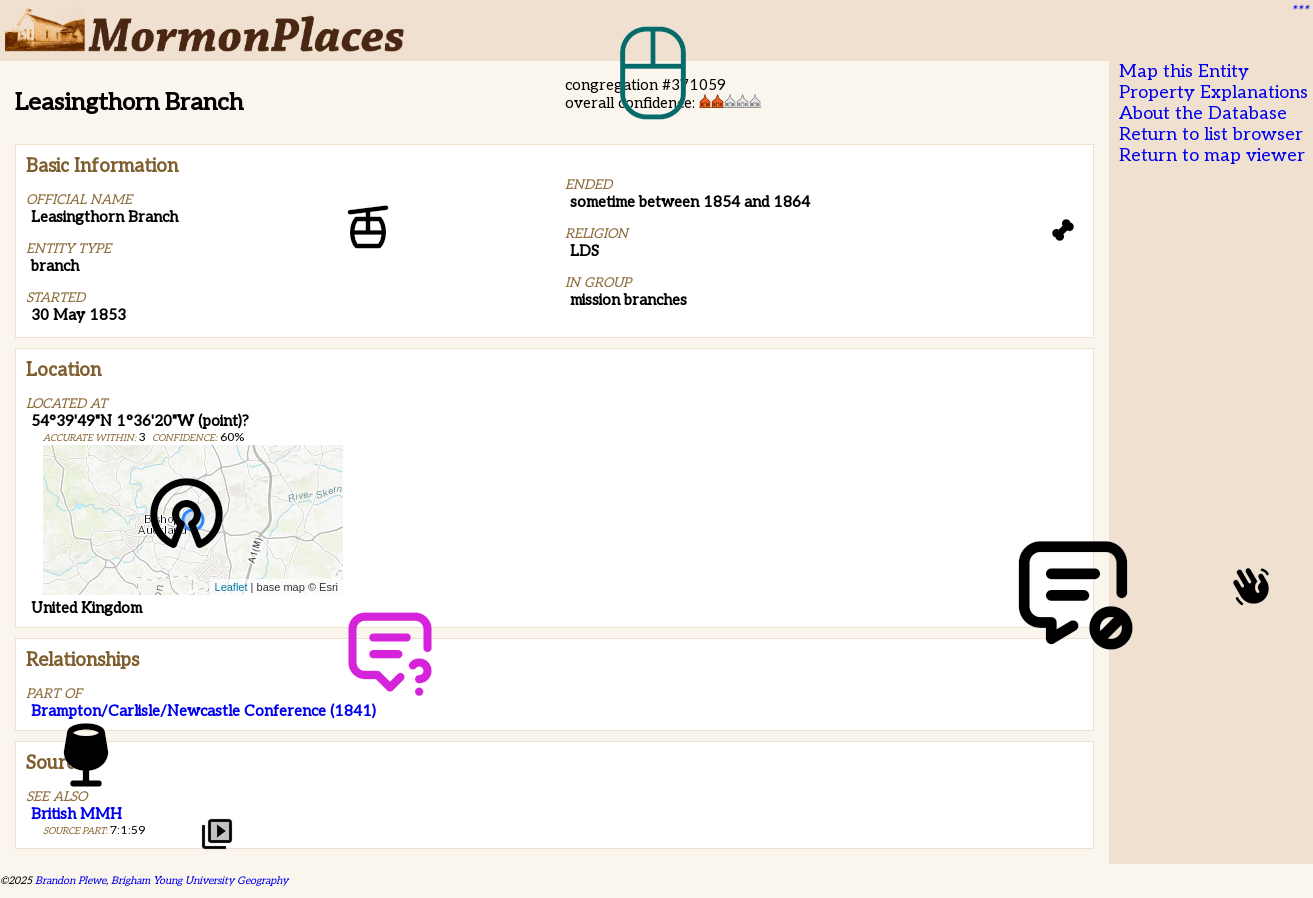 Image resolution: width=1313 pixels, height=898 pixels. I want to click on cancel or delete a message, so click(1073, 590).